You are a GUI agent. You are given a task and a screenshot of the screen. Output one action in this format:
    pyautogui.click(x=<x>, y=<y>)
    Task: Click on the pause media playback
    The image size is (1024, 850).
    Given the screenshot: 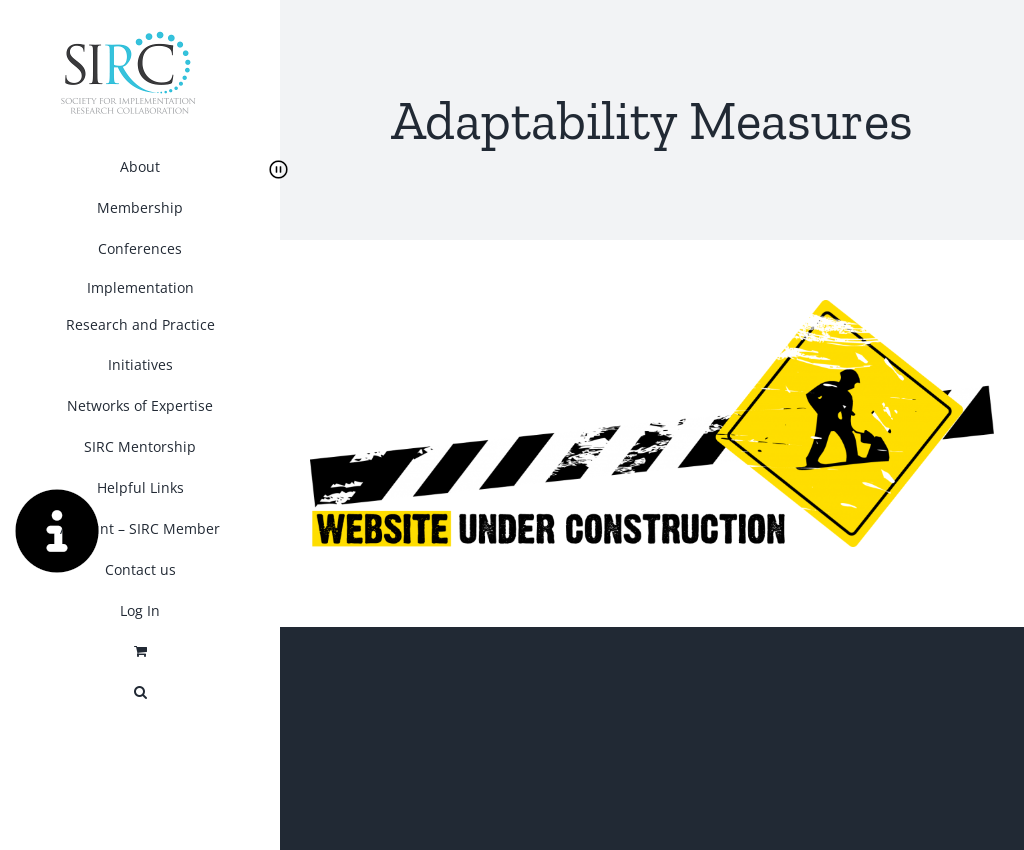 What is the action you would take?
    pyautogui.click(x=278, y=169)
    